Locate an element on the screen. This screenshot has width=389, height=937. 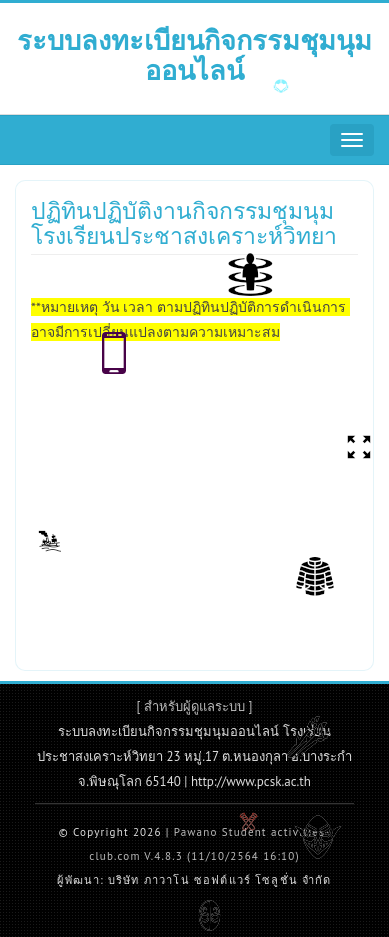
view naval fleet or warship units is located at coordinates (50, 542).